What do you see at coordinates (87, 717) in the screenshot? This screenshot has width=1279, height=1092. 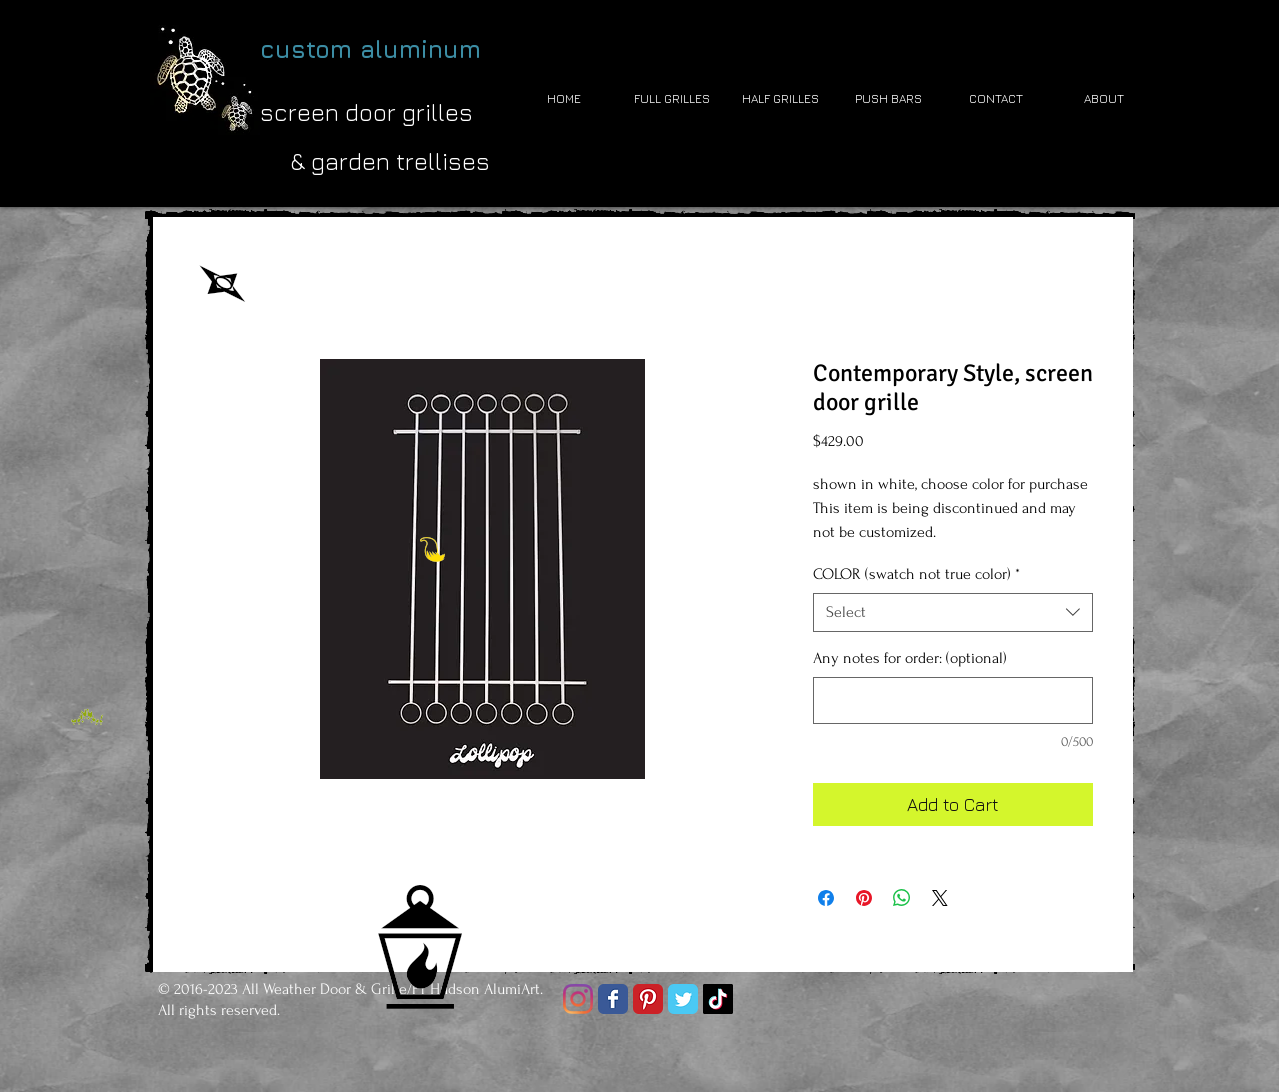 I see `view garden pests or insects in a nature game` at bounding box center [87, 717].